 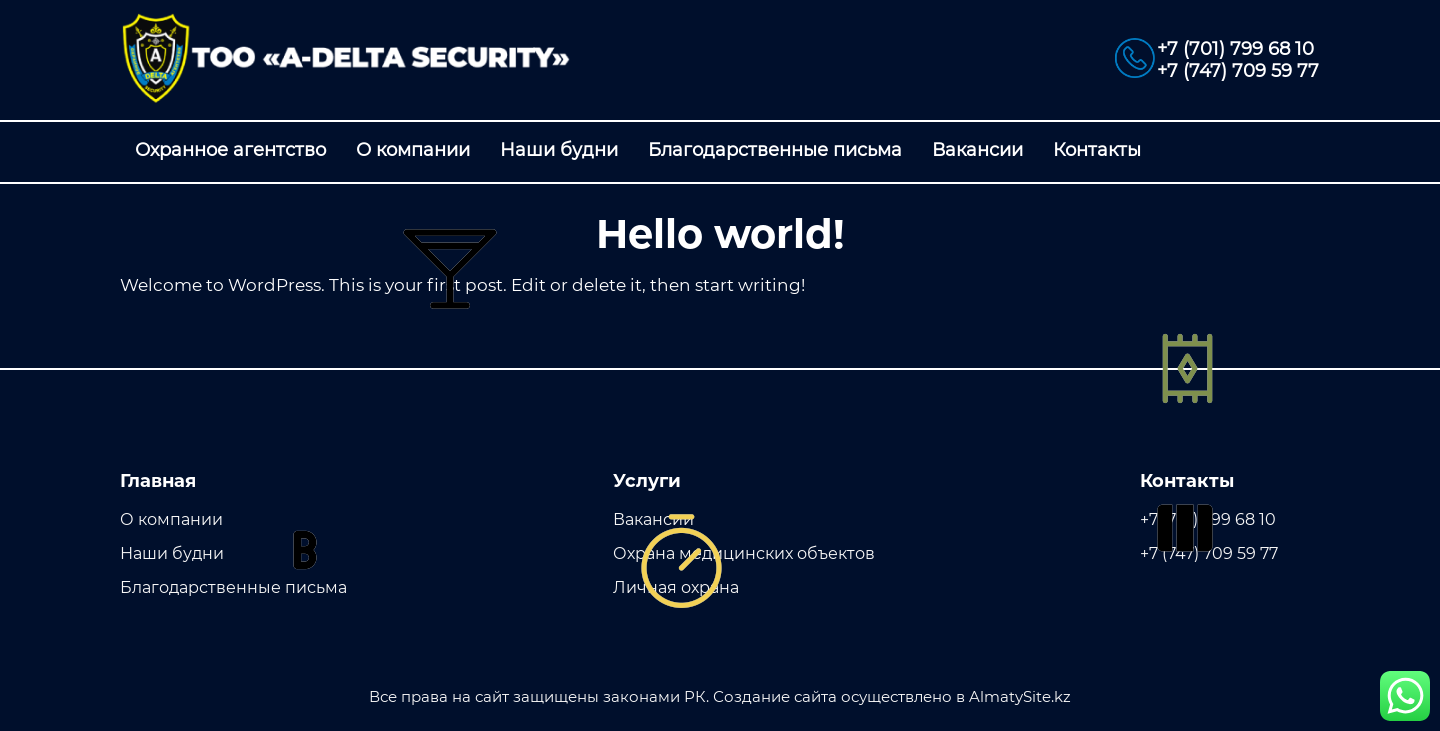 What do you see at coordinates (1185, 528) in the screenshot?
I see `switch to column view layout` at bounding box center [1185, 528].